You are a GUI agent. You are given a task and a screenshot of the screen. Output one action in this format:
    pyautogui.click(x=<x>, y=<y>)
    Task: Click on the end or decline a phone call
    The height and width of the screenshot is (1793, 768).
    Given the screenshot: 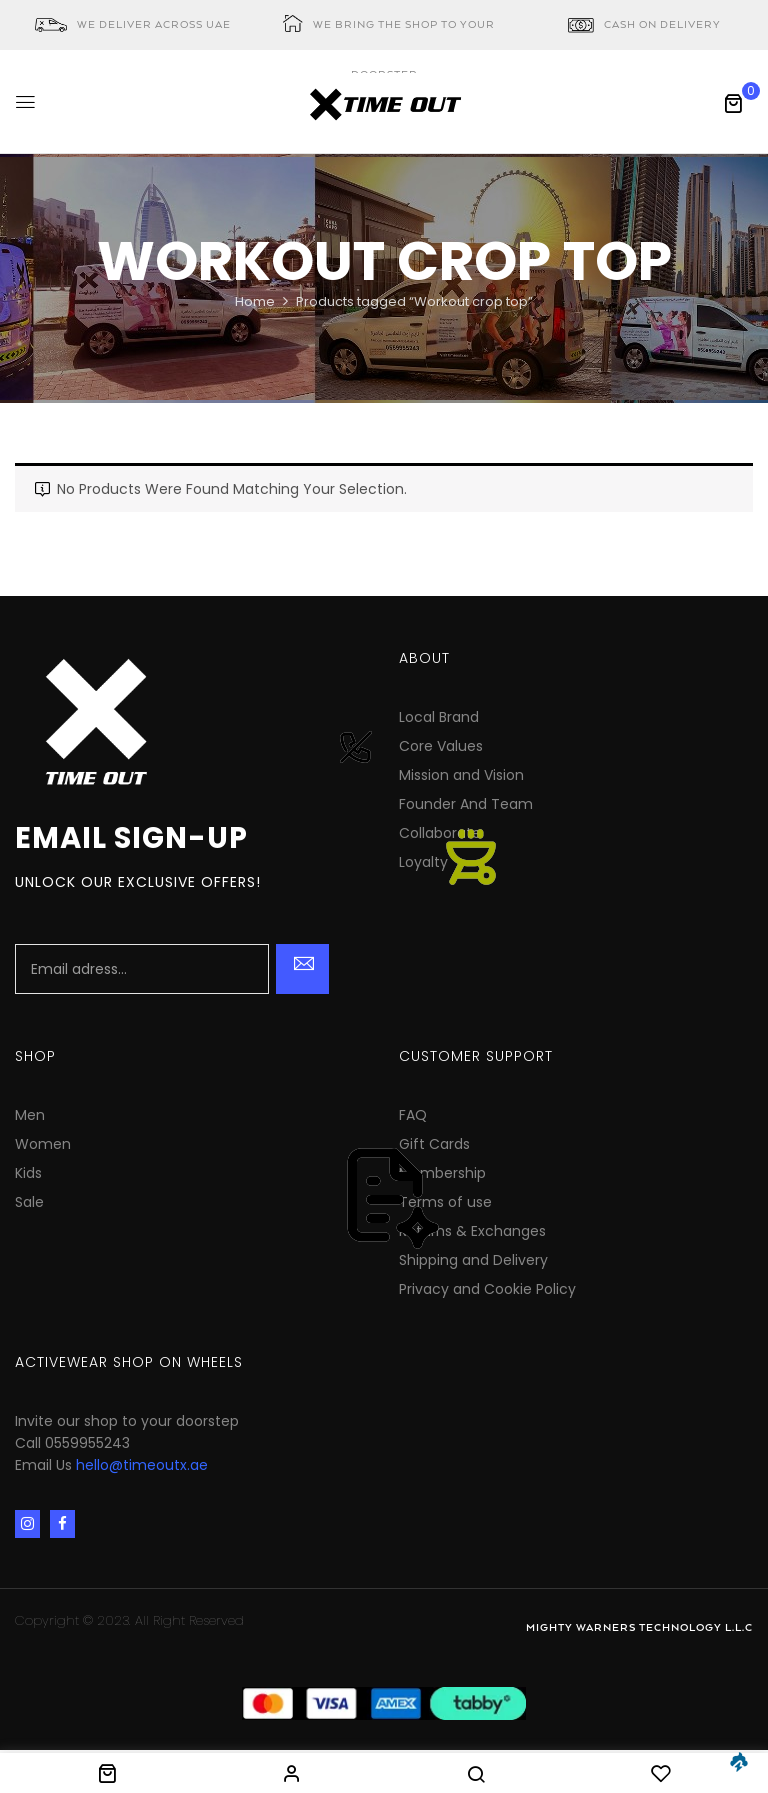 What is the action you would take?
    pyautogui.click(x=356, y=747)
    